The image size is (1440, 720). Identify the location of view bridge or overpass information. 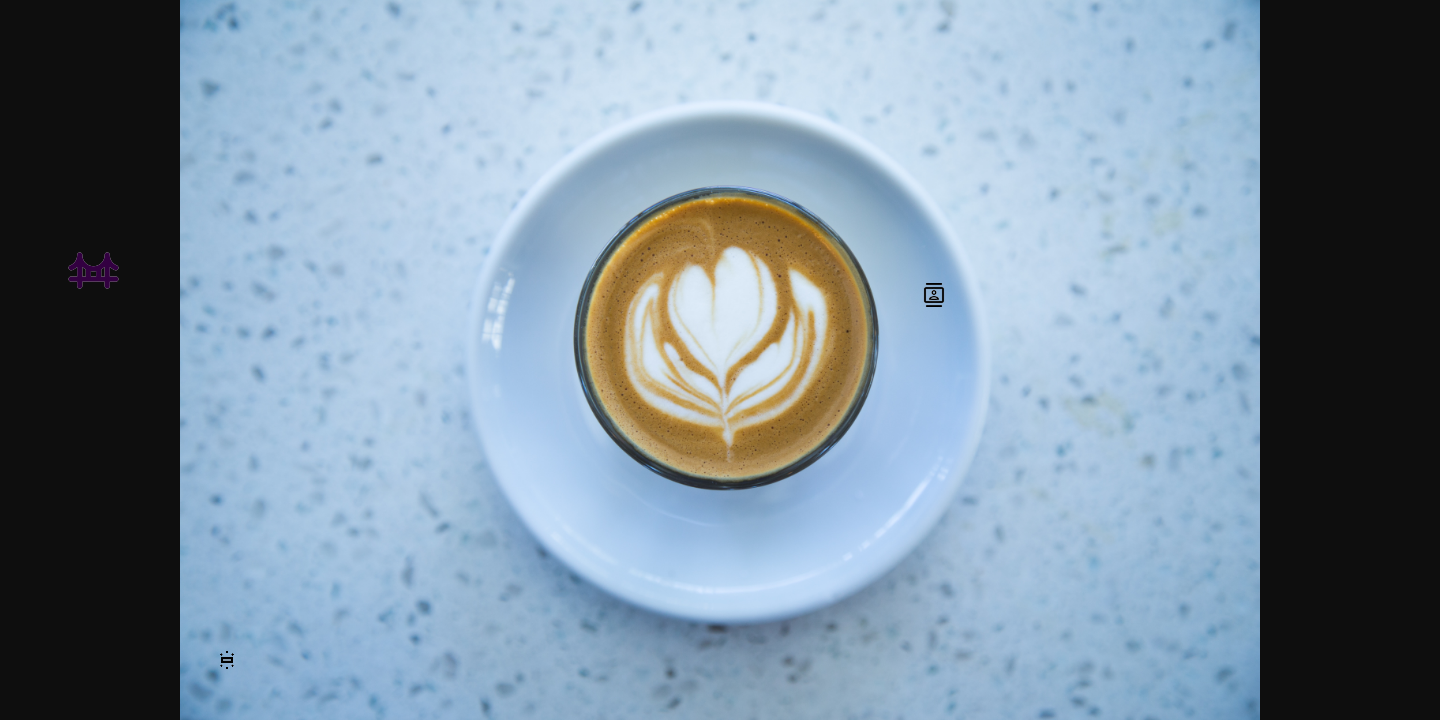
(93, 270).